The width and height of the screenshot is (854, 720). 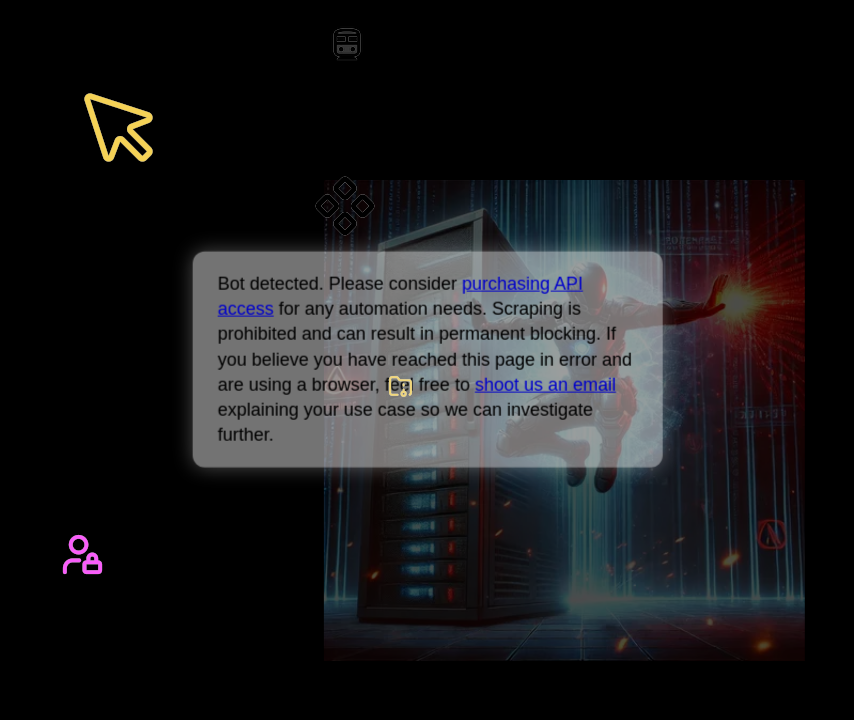 I want to click on view or manage UI components, so click(x=345, y=206).